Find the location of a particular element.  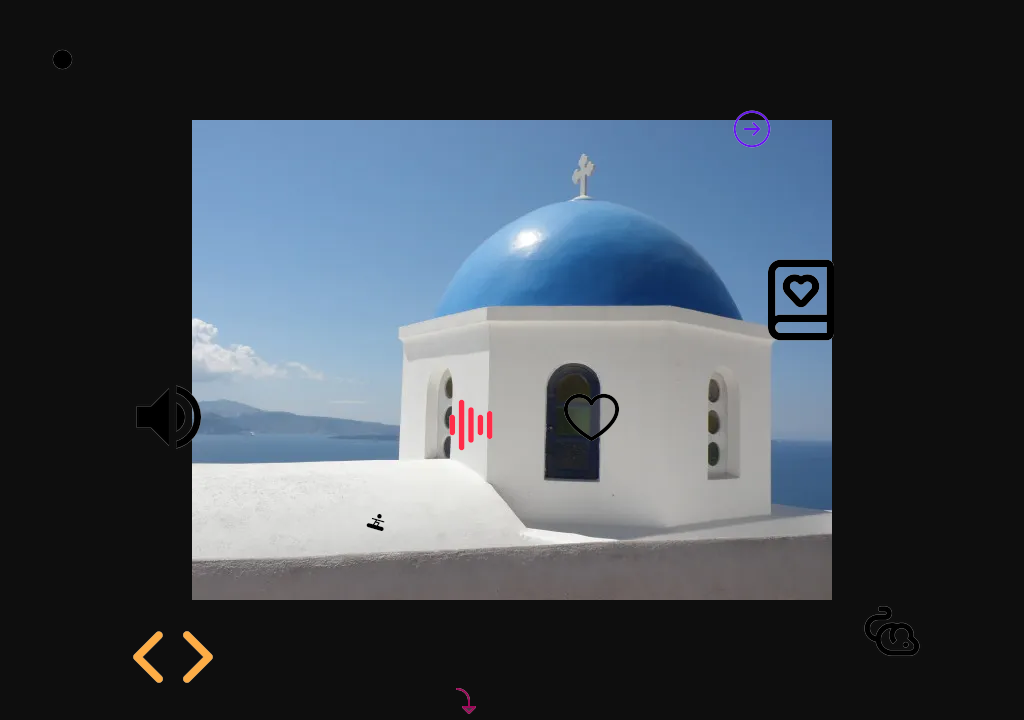

view source code is located at coordinates (173, 657).